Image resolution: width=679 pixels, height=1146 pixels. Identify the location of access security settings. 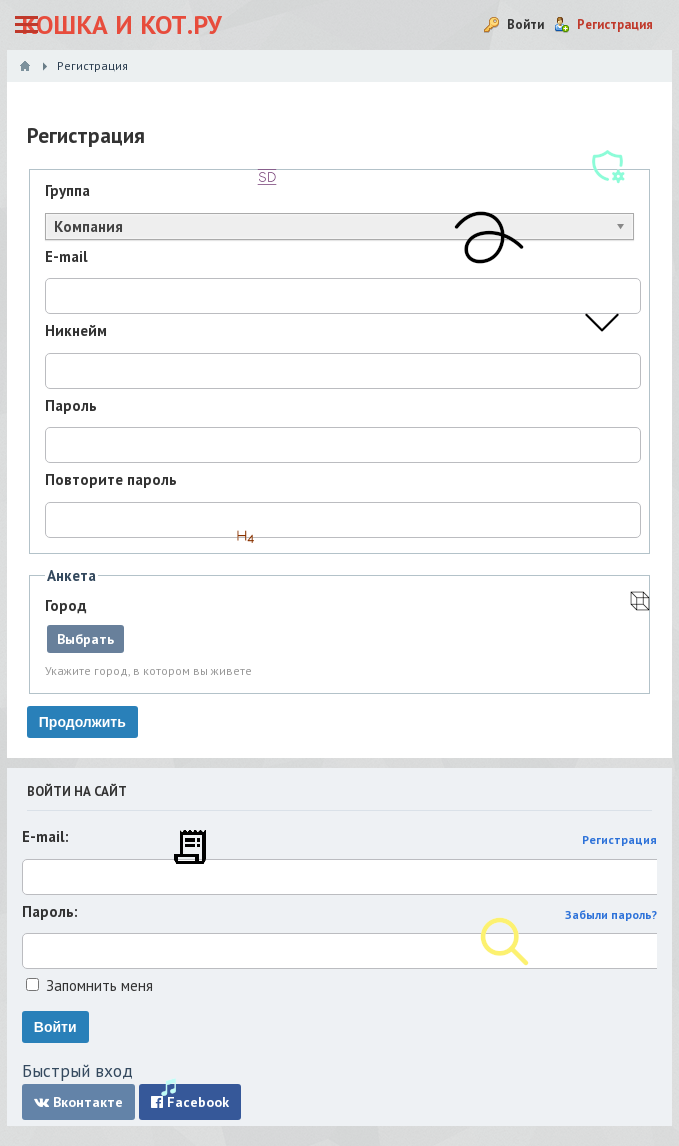
(607, 165).